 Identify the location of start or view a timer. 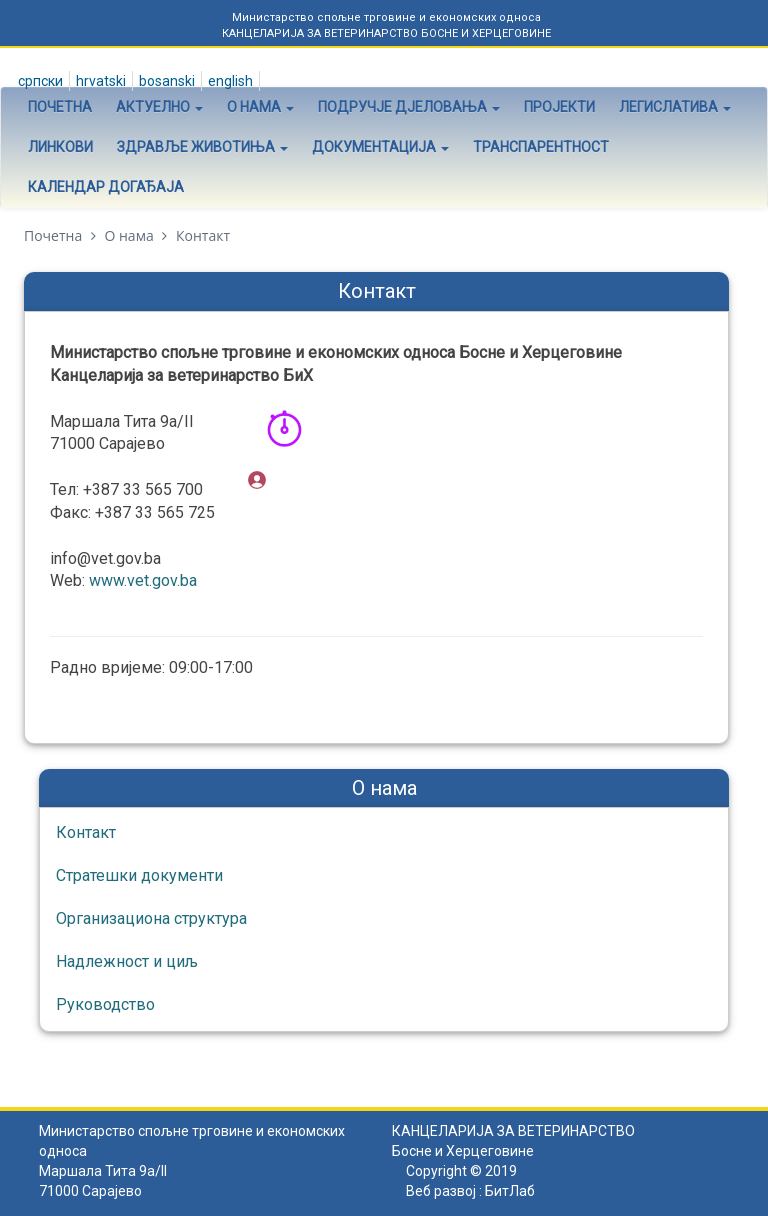
(284, 428).